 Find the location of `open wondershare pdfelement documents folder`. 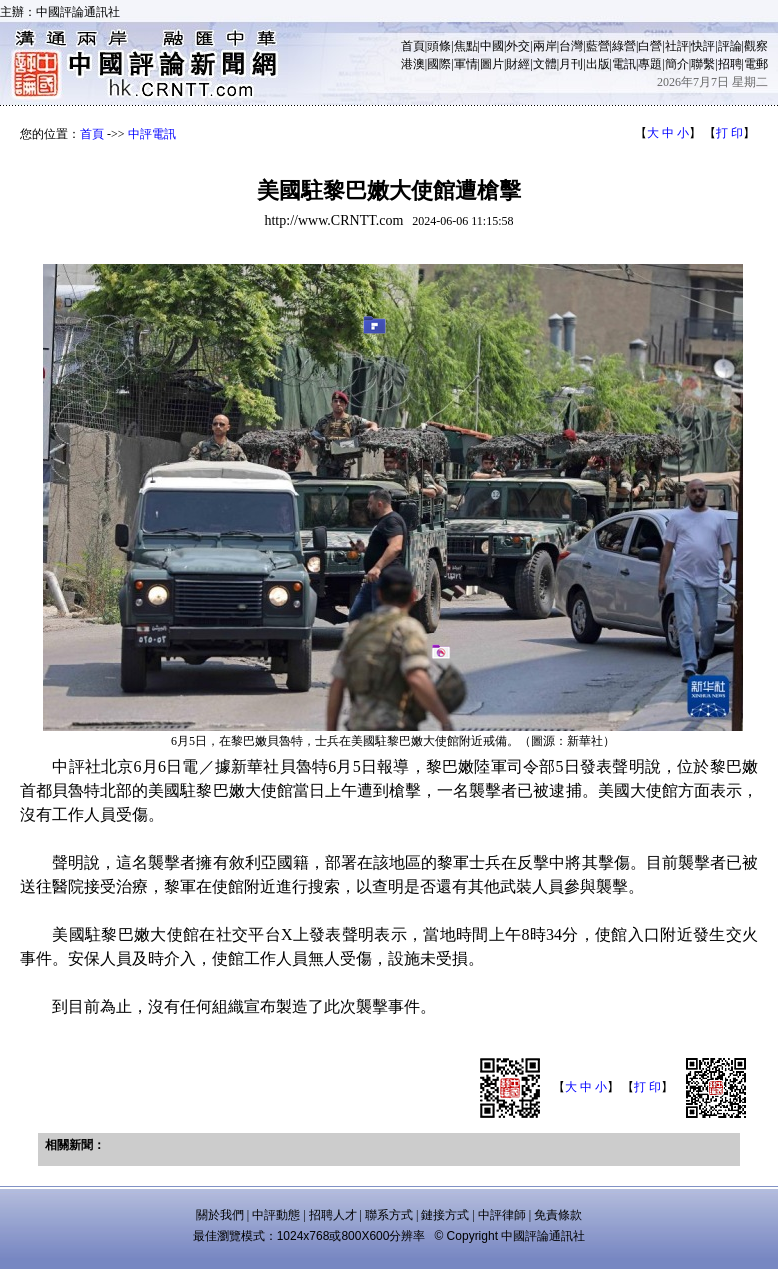

open wondershare pdfelement documents folder is located at coordinates (374, 325).